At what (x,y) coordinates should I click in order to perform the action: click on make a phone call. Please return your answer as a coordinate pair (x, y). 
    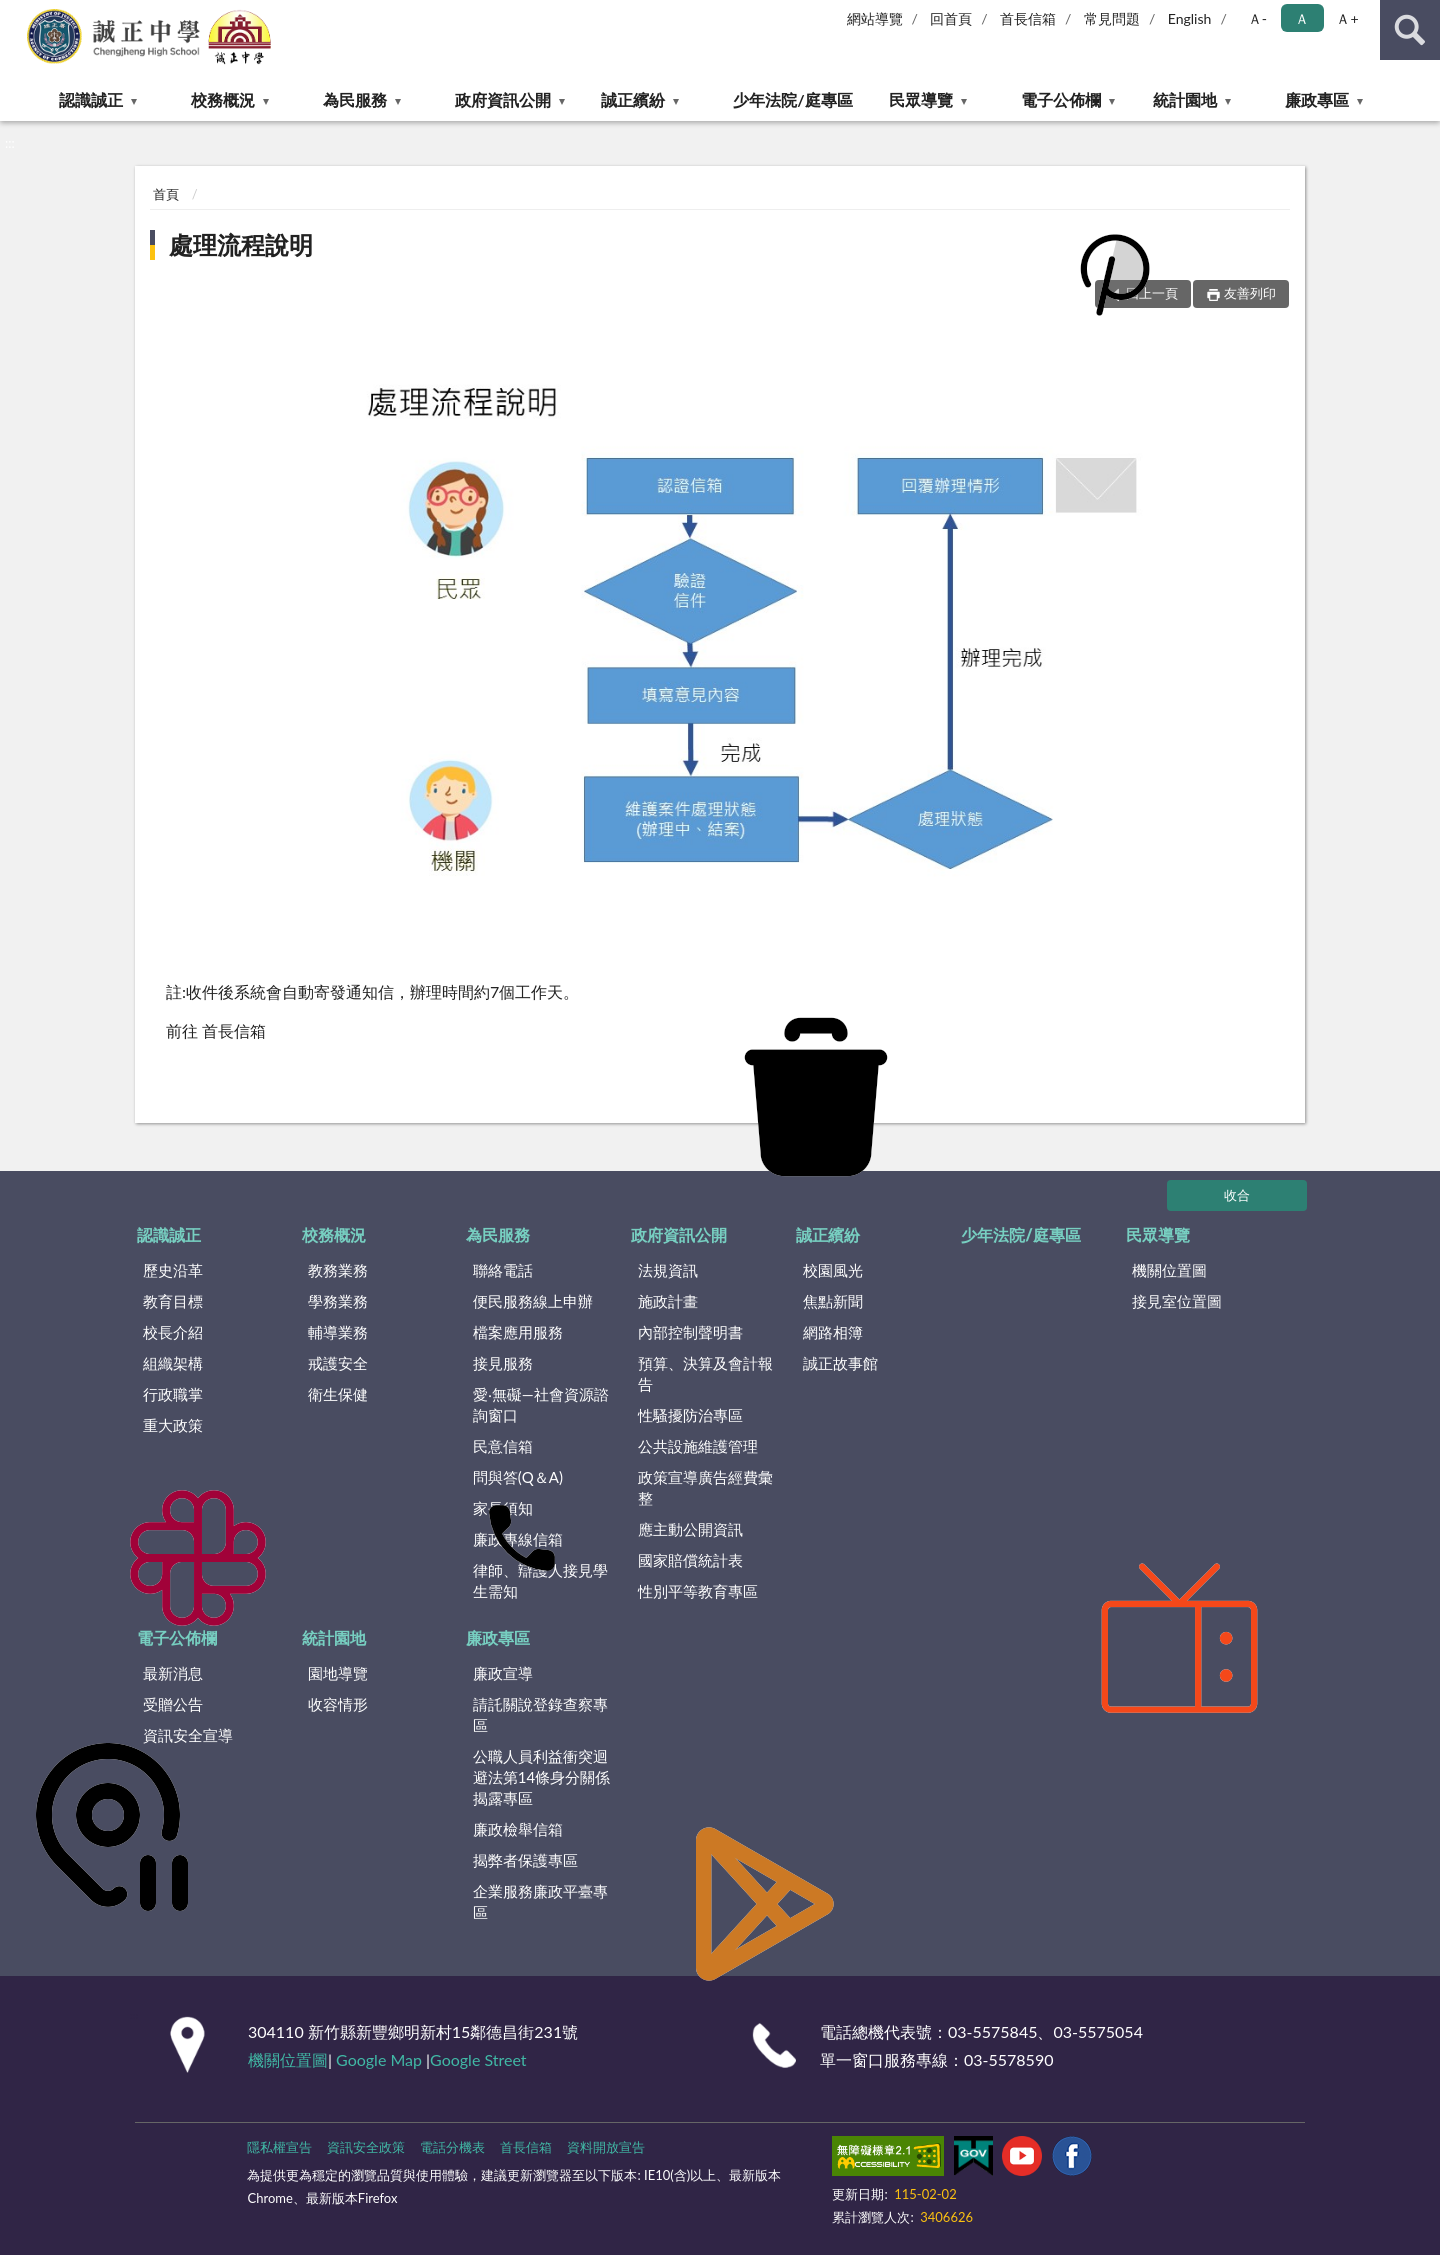
    Looking at the image, I should click on (522, 1538).